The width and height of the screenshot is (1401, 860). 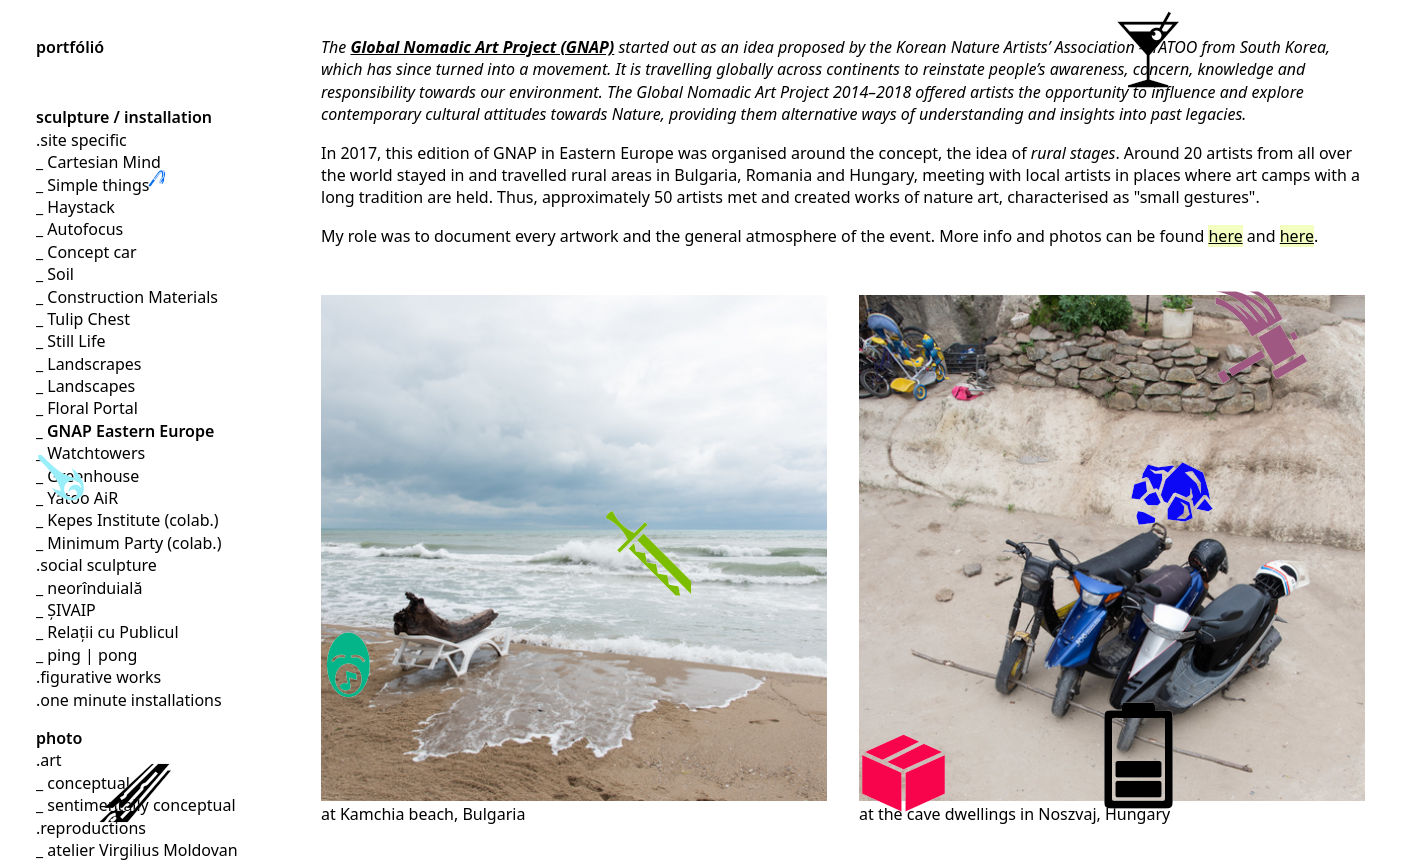 What do you see at coordinates (61, 477) in the screenshot?
I see `cast a fire spell or ability` at bounding box center [61, 477].